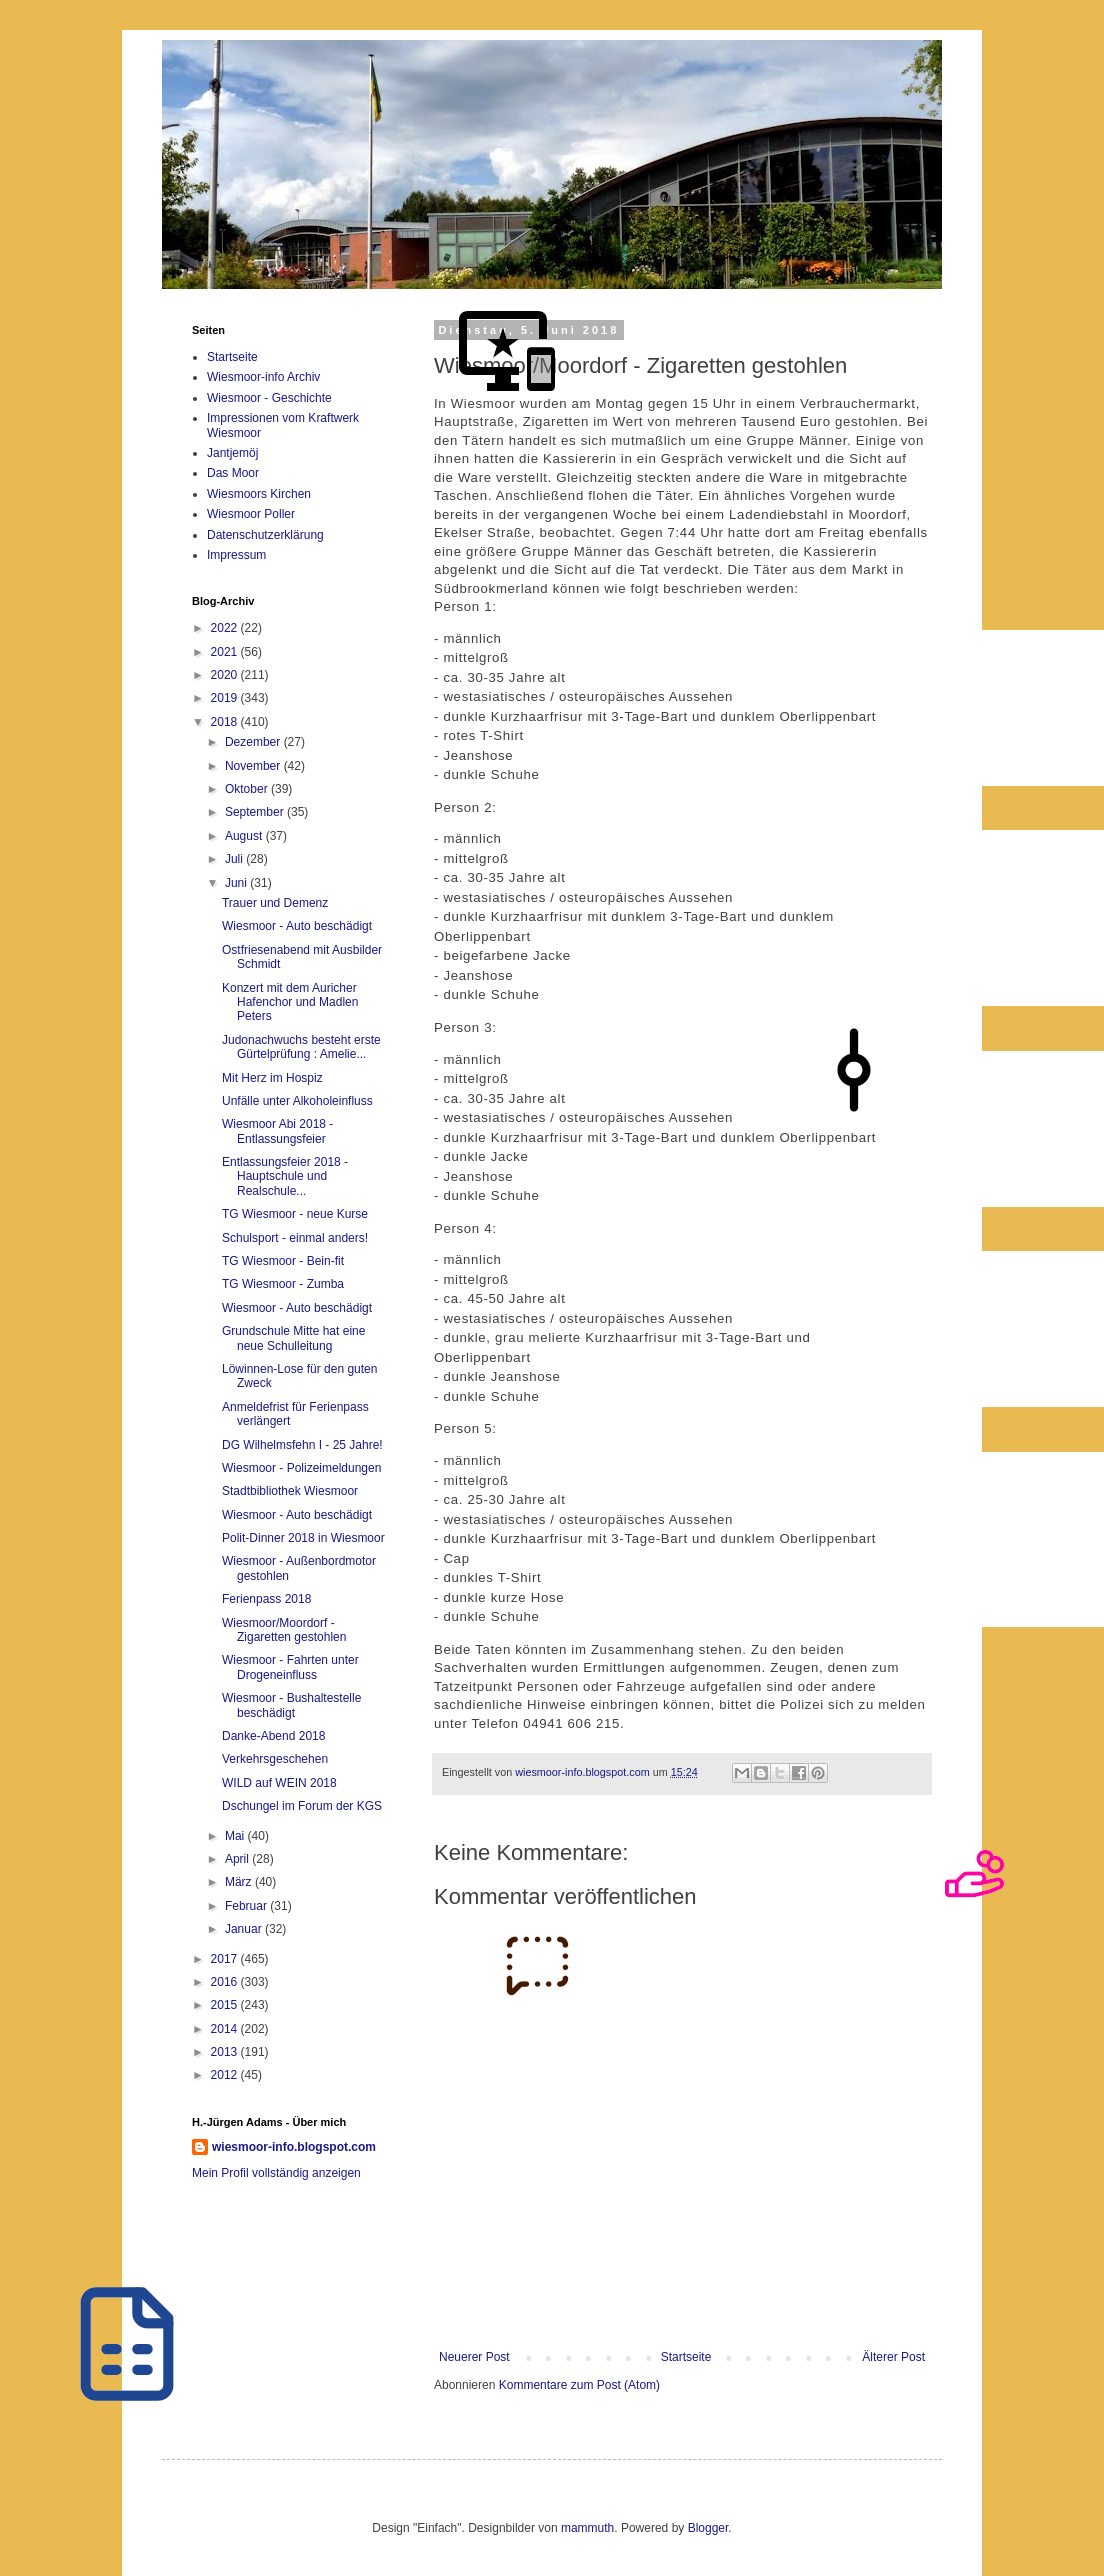 The height and width of the screenshot is (2576, 1104). I want to click on view synced or connected devices, so click(507, 351).